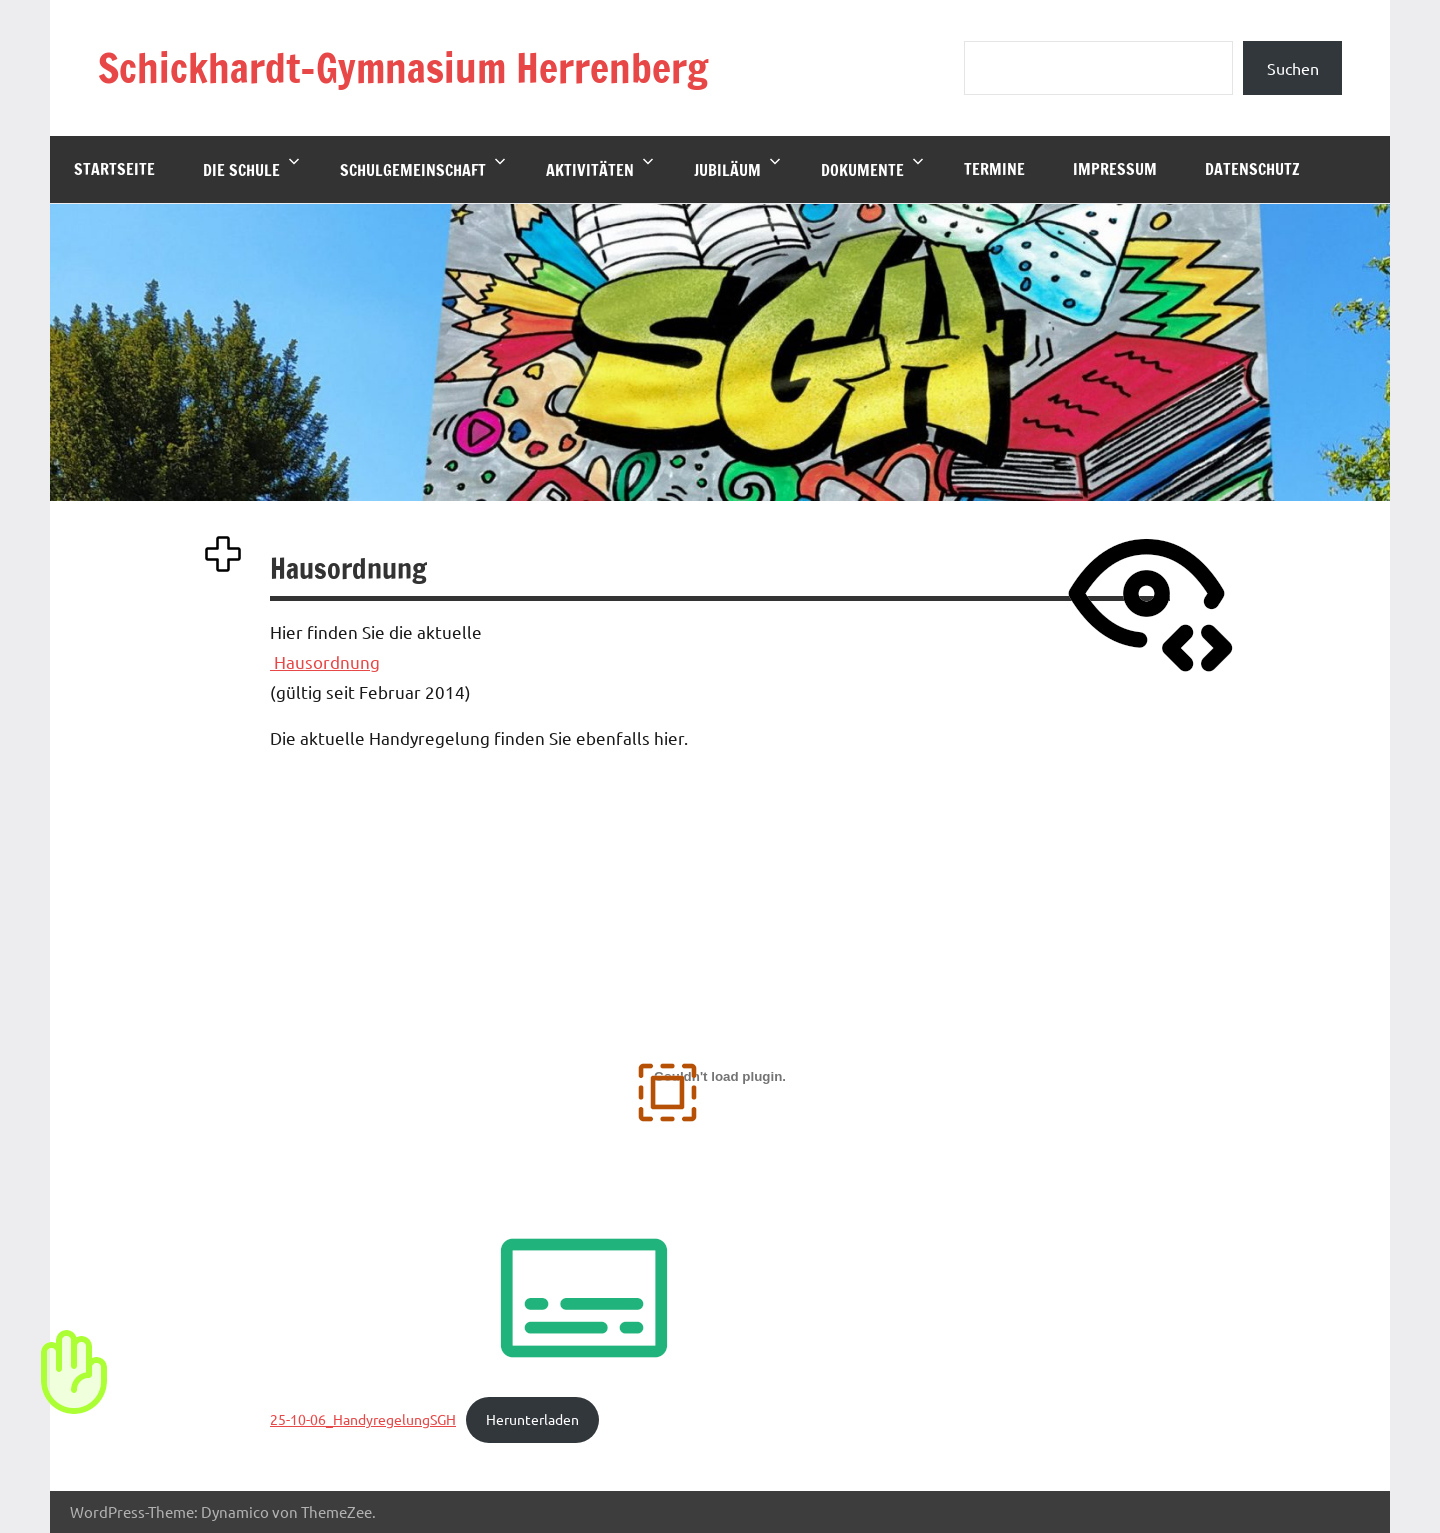  Describe the element at coordinates (74, 1372) in the screenshot. I see `stop or pause an action` at that location.